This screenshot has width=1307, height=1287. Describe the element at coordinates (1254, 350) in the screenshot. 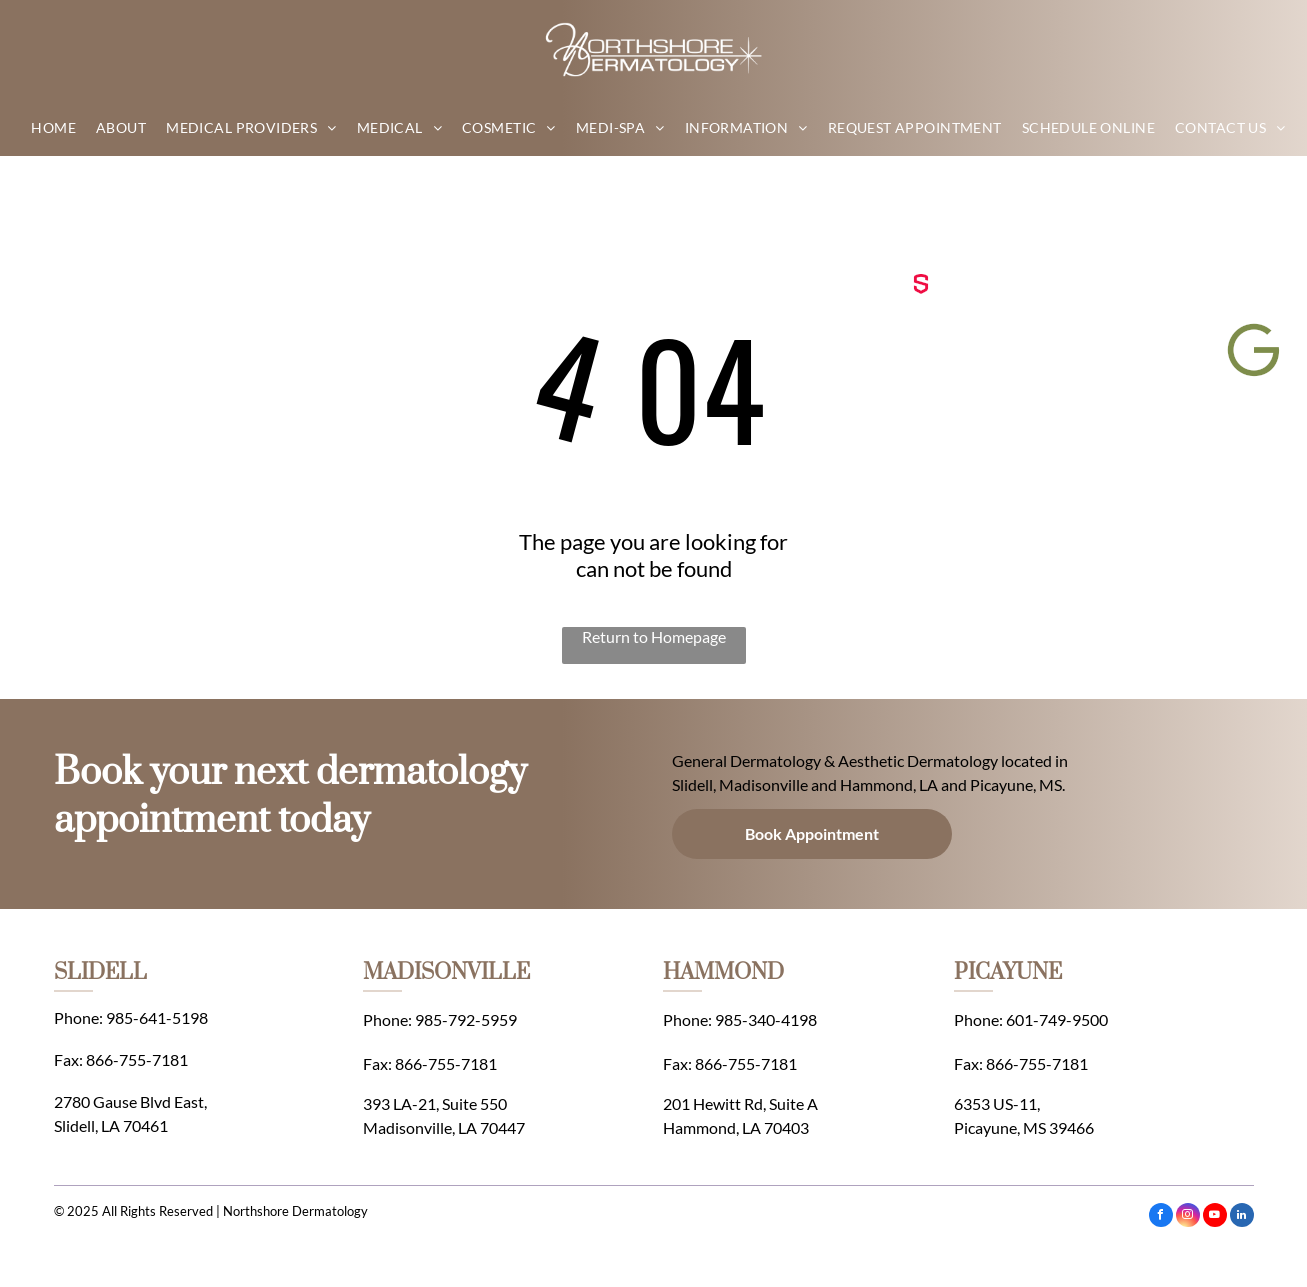

I see `sign in with Google` at that location.